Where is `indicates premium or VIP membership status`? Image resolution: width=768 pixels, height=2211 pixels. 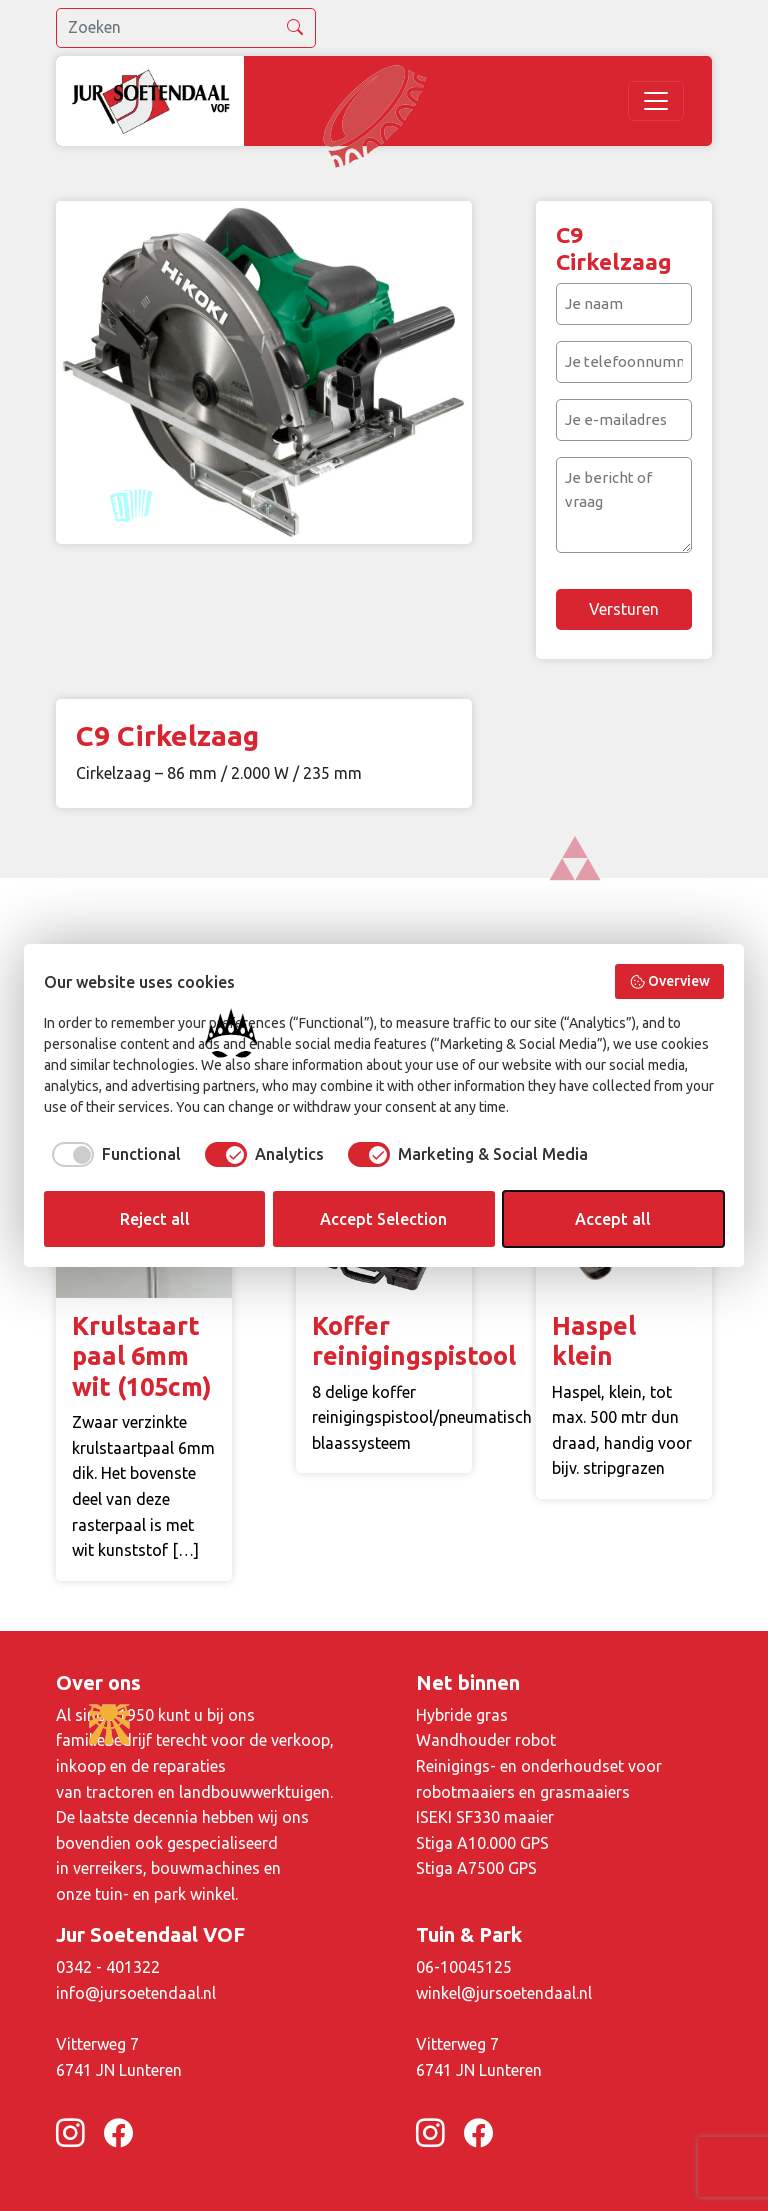 indicates premium or VIP membership status is located at coordinates (231, 1034).